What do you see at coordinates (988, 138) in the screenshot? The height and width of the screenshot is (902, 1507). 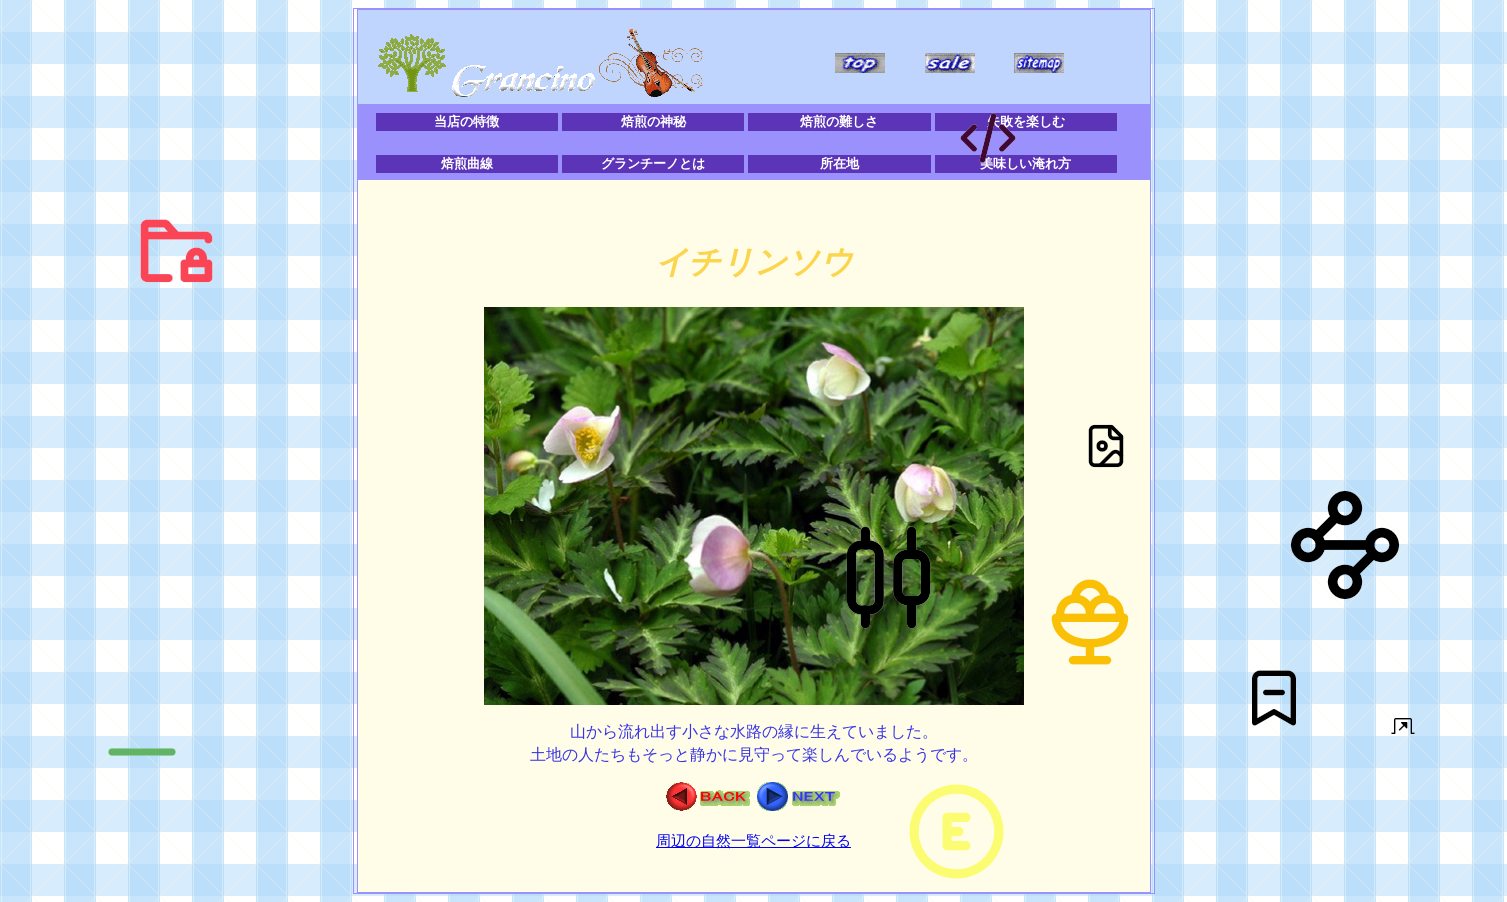 I see `view or edit source code` at bounding box center [988, 138].